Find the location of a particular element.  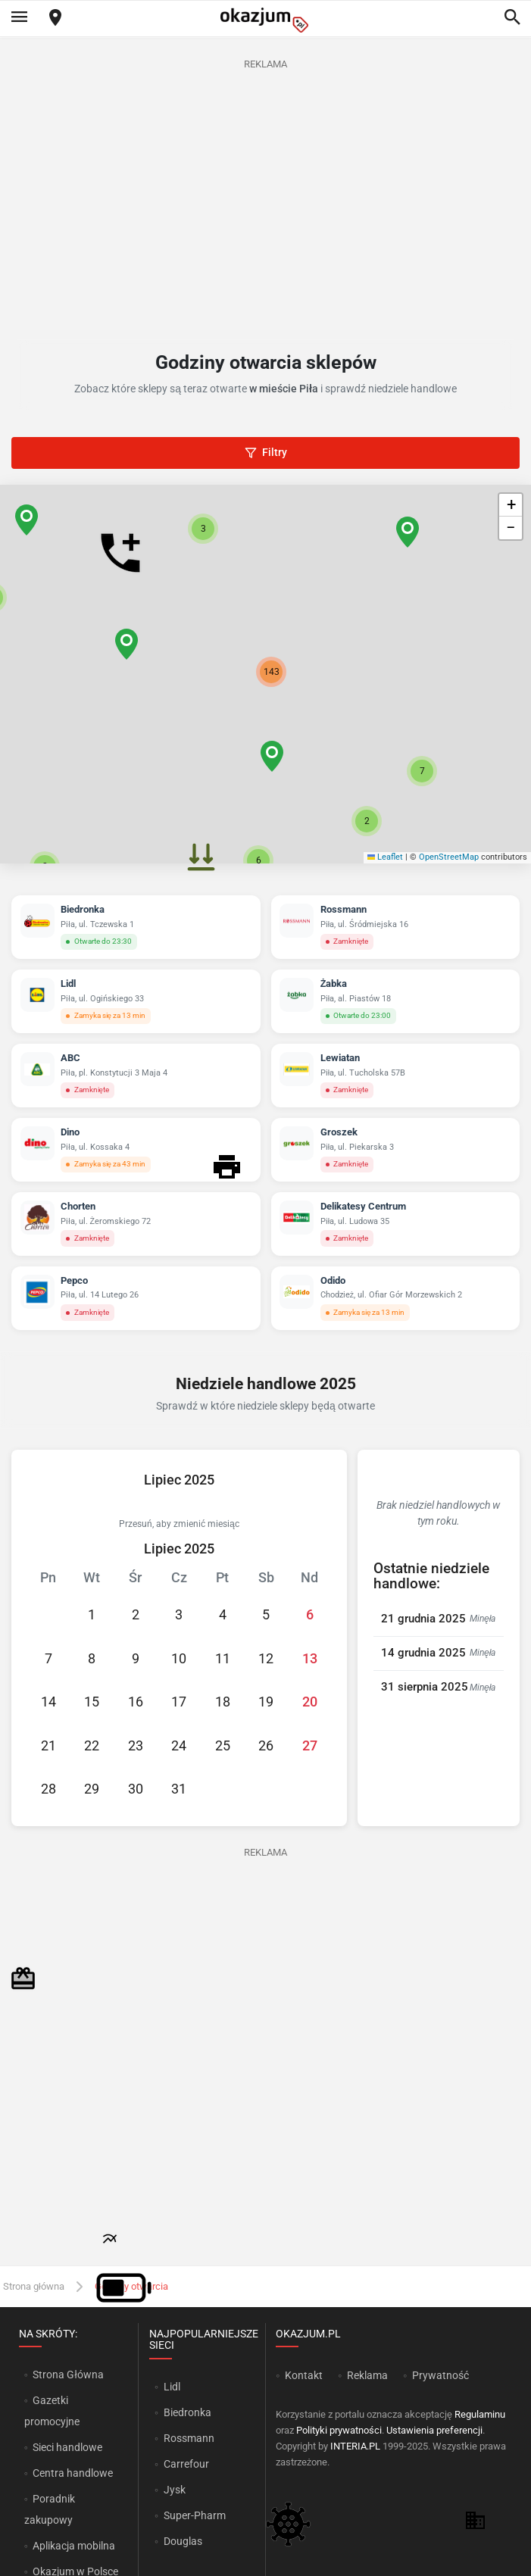

download all items to device is located at coordinates (201, 857).